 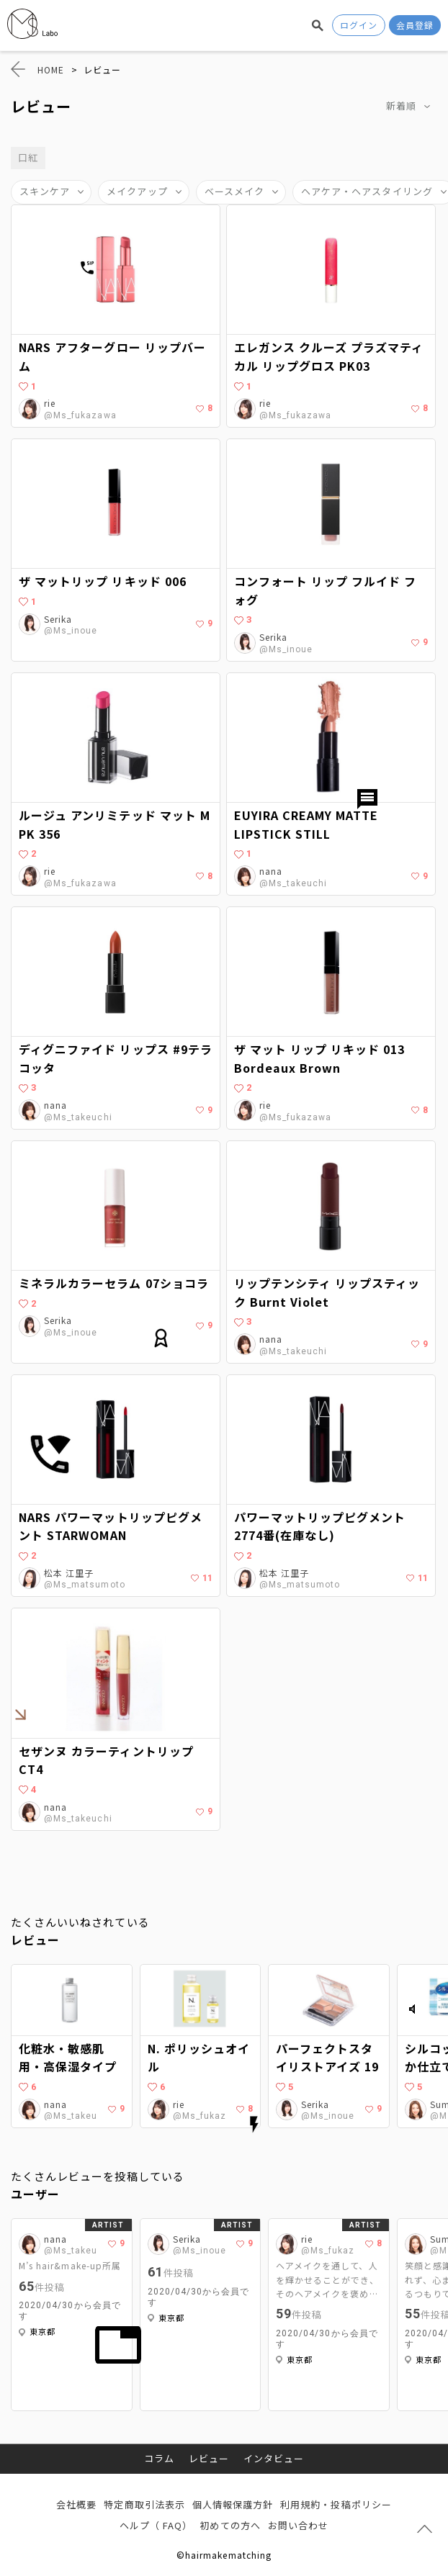 What do you see at coordinates (412, 2009) in the screenshot?
I see `mute or unmute audio` at bounding box center [412, 2009].